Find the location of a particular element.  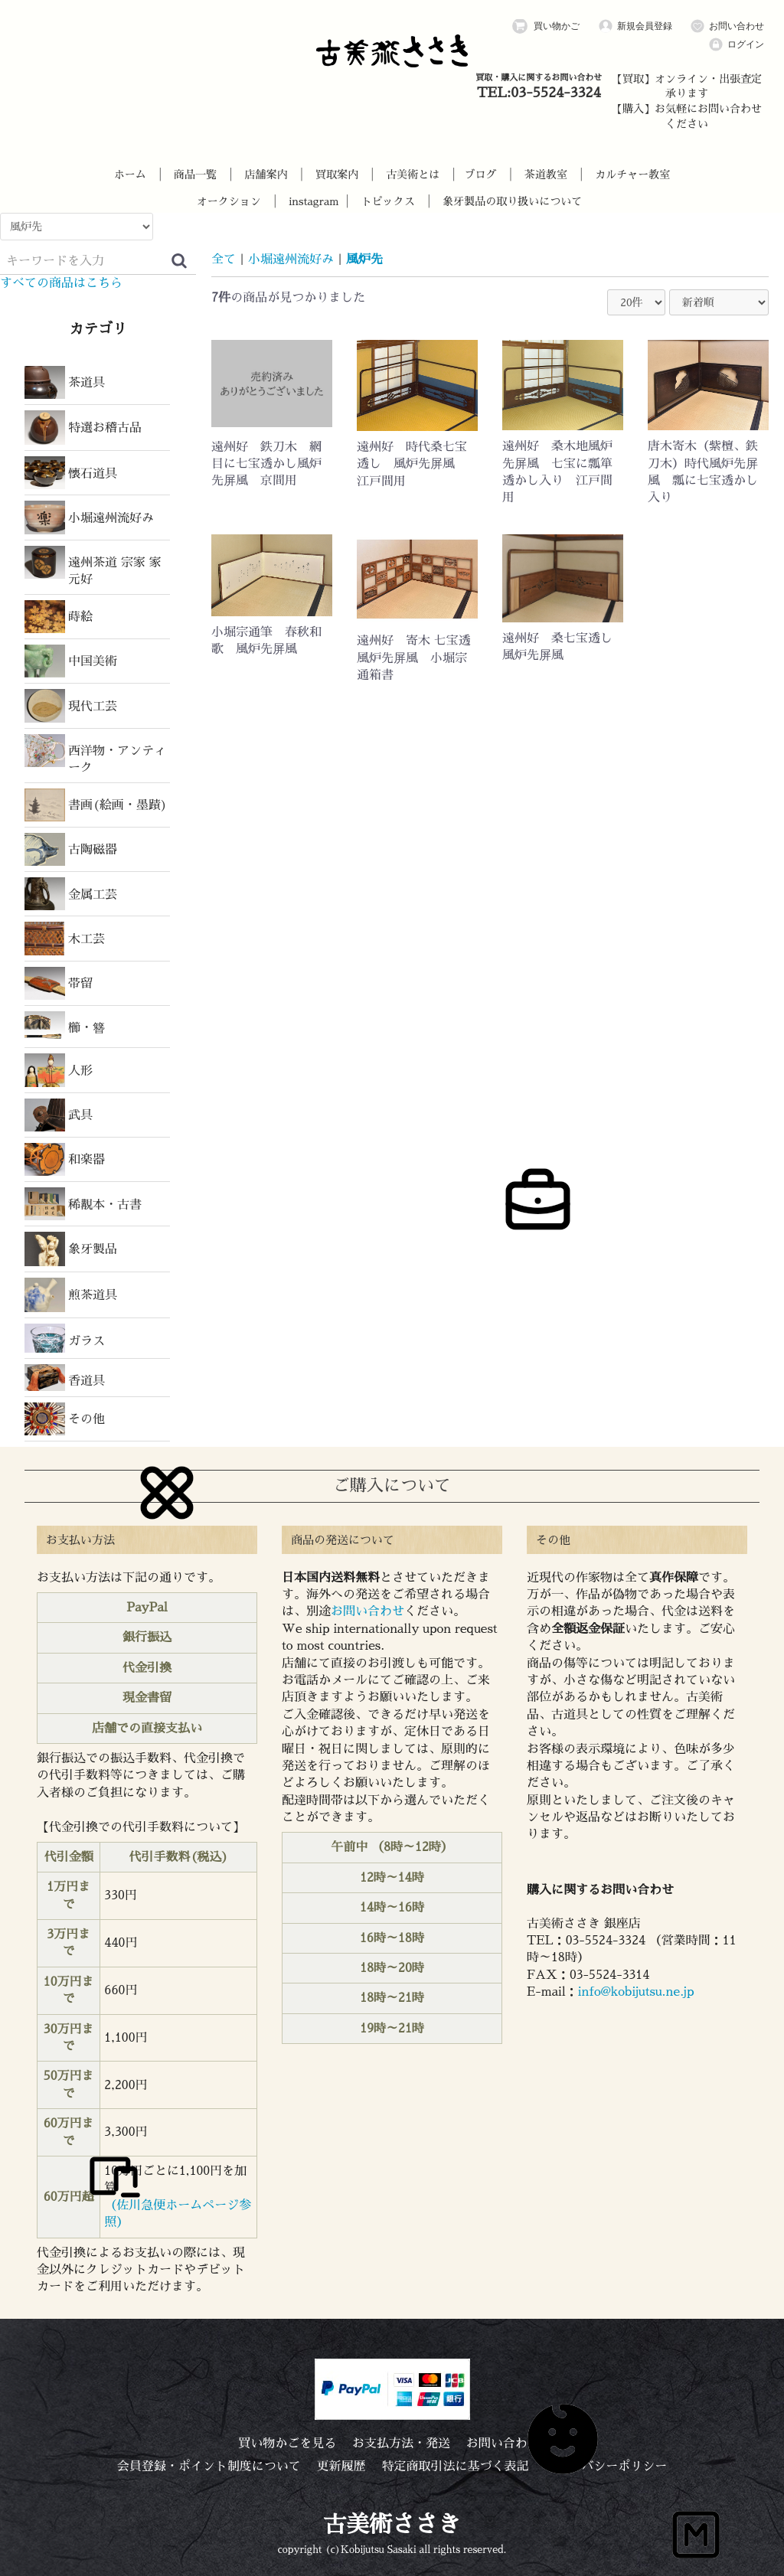

toggle medium size or format option is located at coordinates (696, 2535).